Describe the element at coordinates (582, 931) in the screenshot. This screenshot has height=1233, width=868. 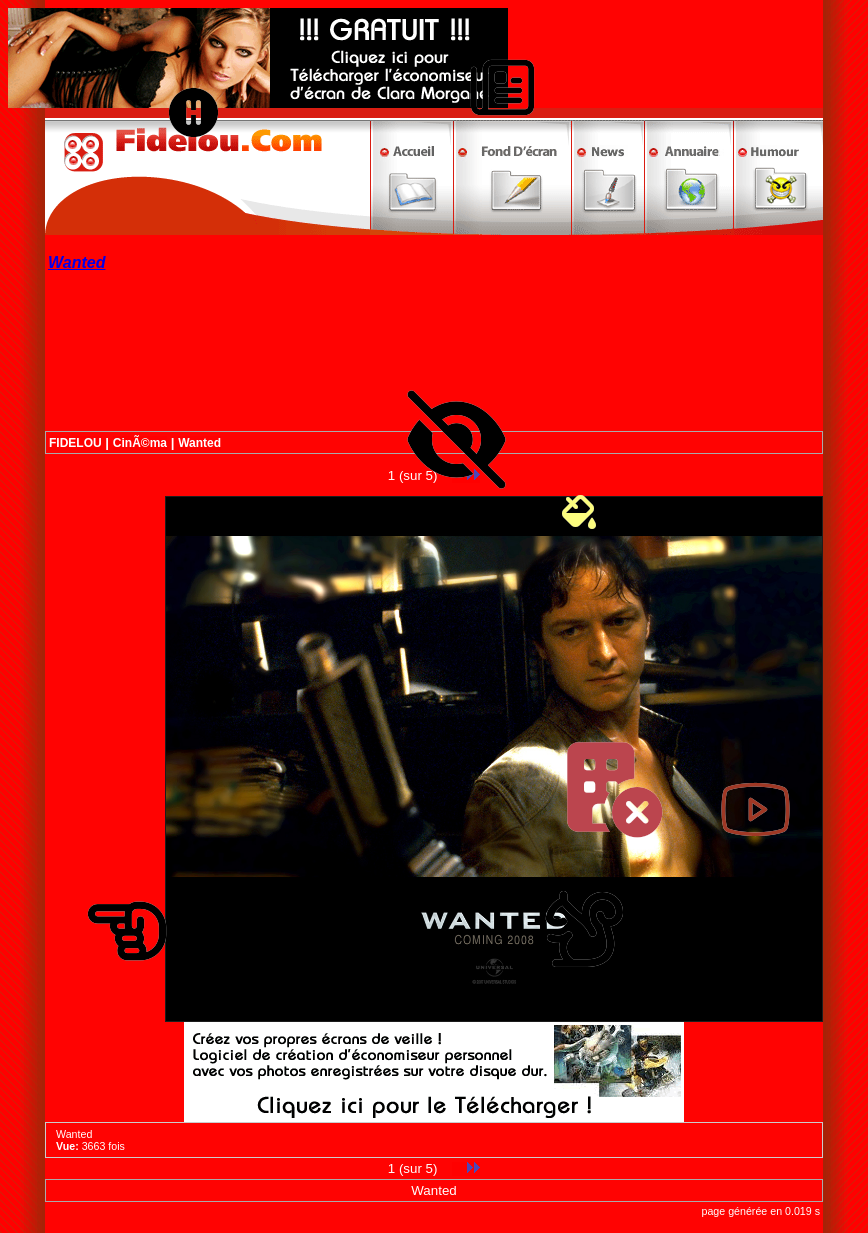
I see `view stashed or cached content` at that location.